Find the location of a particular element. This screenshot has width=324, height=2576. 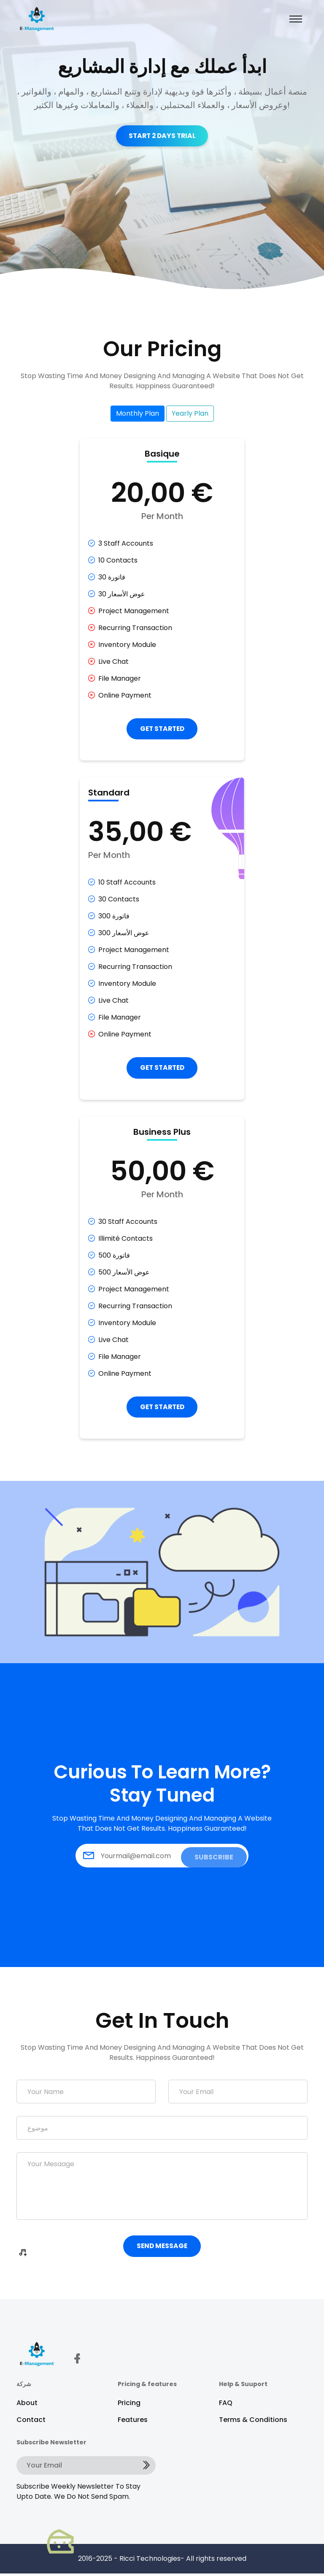

browse dairy or cheese products is located at coordinates (60, 2541).